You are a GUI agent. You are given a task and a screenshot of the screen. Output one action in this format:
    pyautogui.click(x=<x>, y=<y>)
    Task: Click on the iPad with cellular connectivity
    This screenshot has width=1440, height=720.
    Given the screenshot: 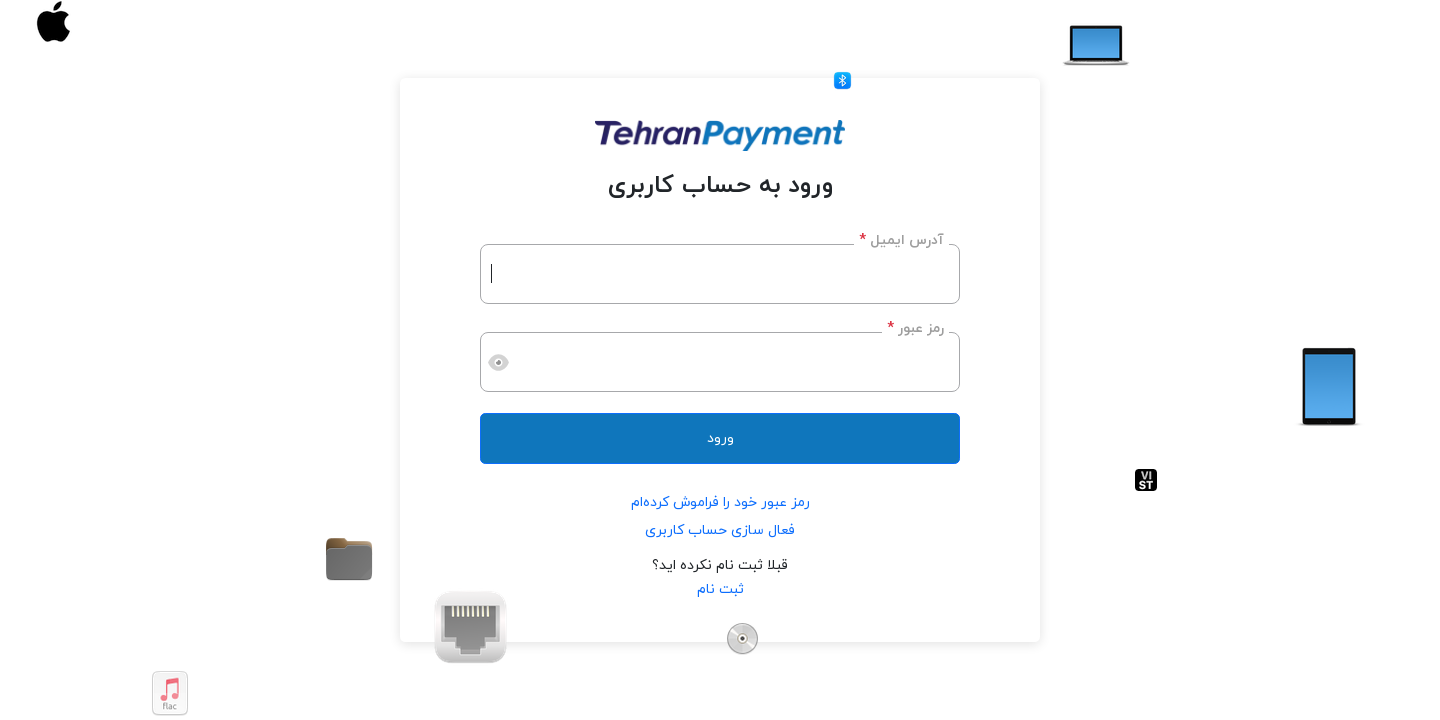 What is the action you would take?
    pyautogui.click(x=1329, y=387)
    